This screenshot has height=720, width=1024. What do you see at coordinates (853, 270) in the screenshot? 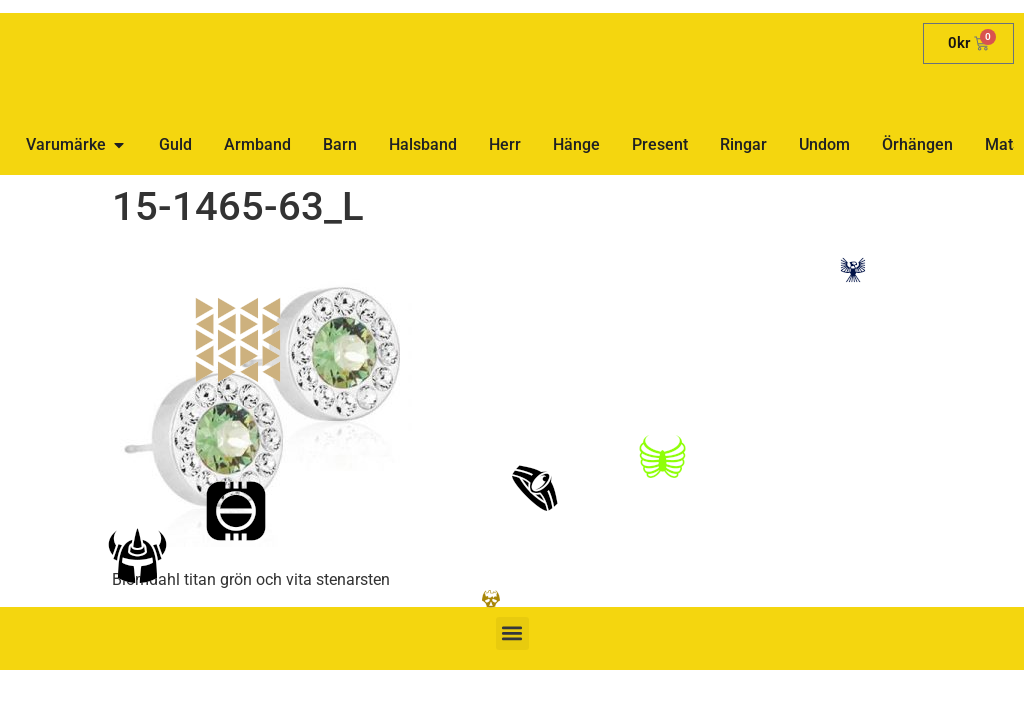
I see `select hawk or eagle team emblem` at bounding box center [853, 270].